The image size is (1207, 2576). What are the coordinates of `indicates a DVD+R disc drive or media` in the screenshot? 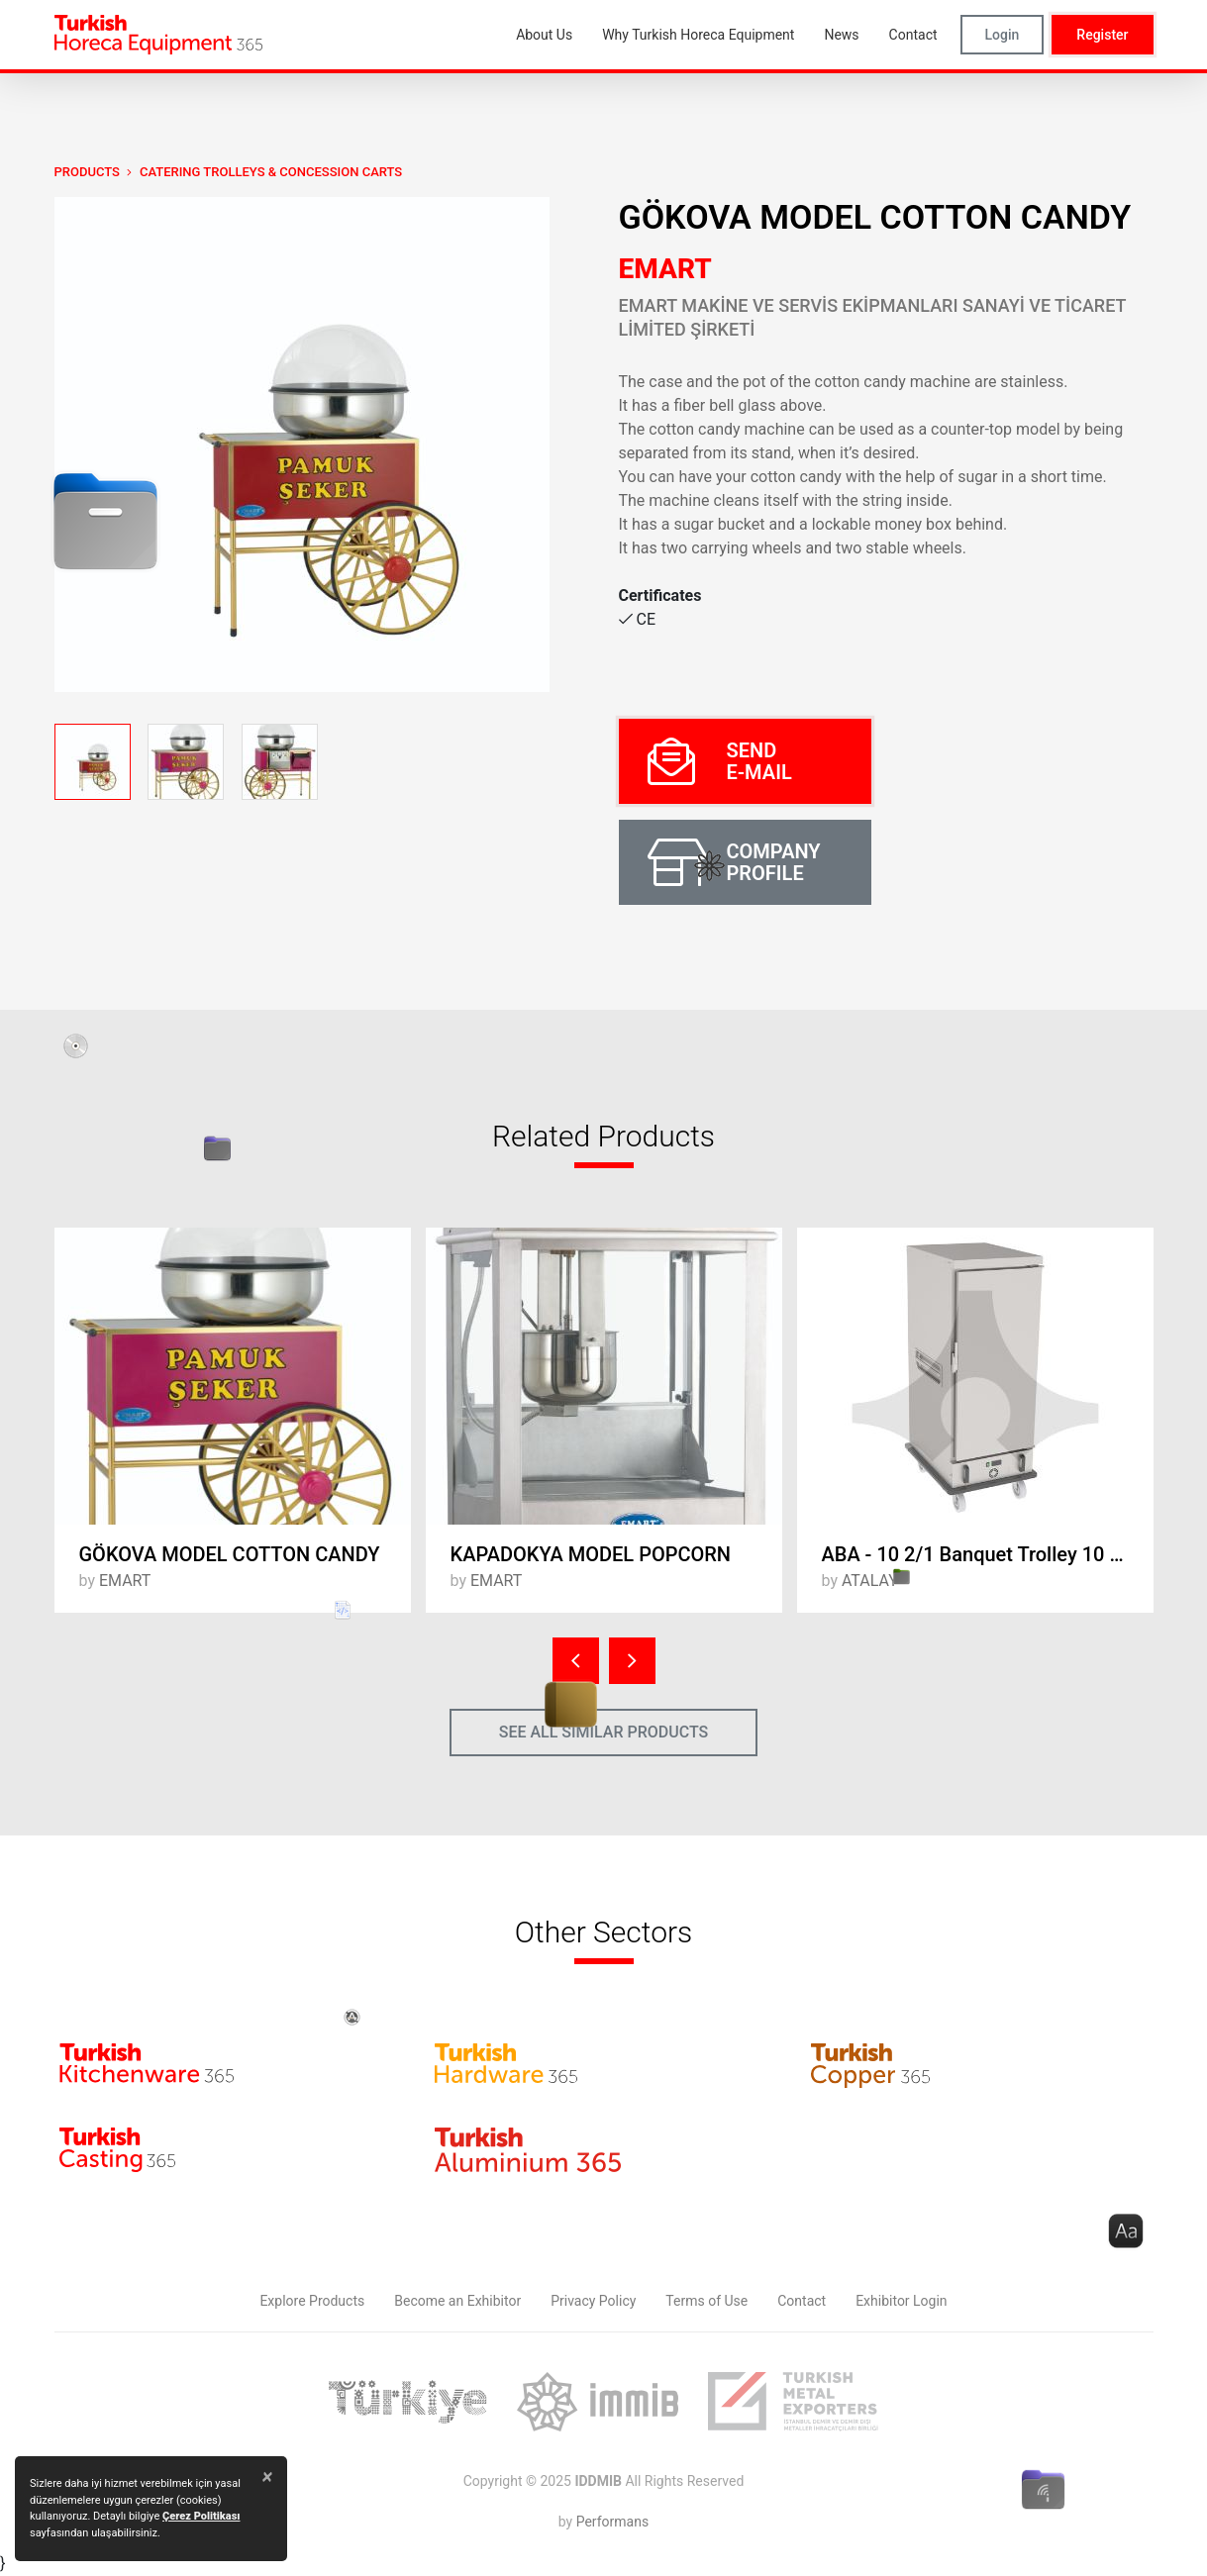 It's located at (75, 1045).